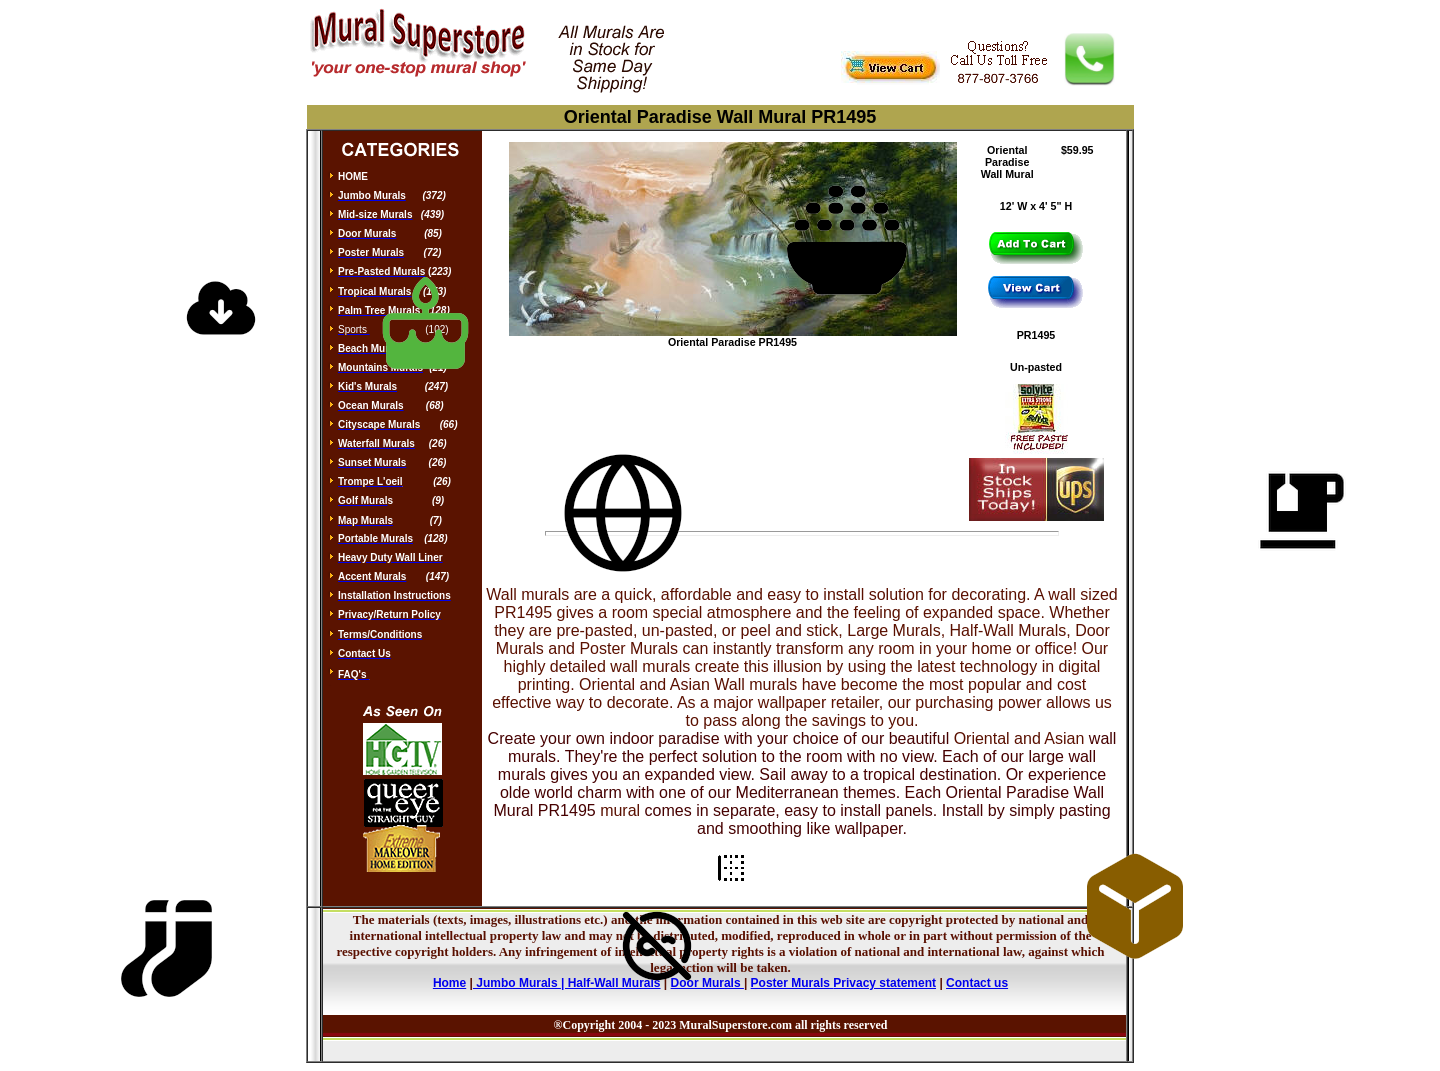 This screenshot has height=1071, width=1440. I want to click on roll a six-sided die, so click(1135, 905).